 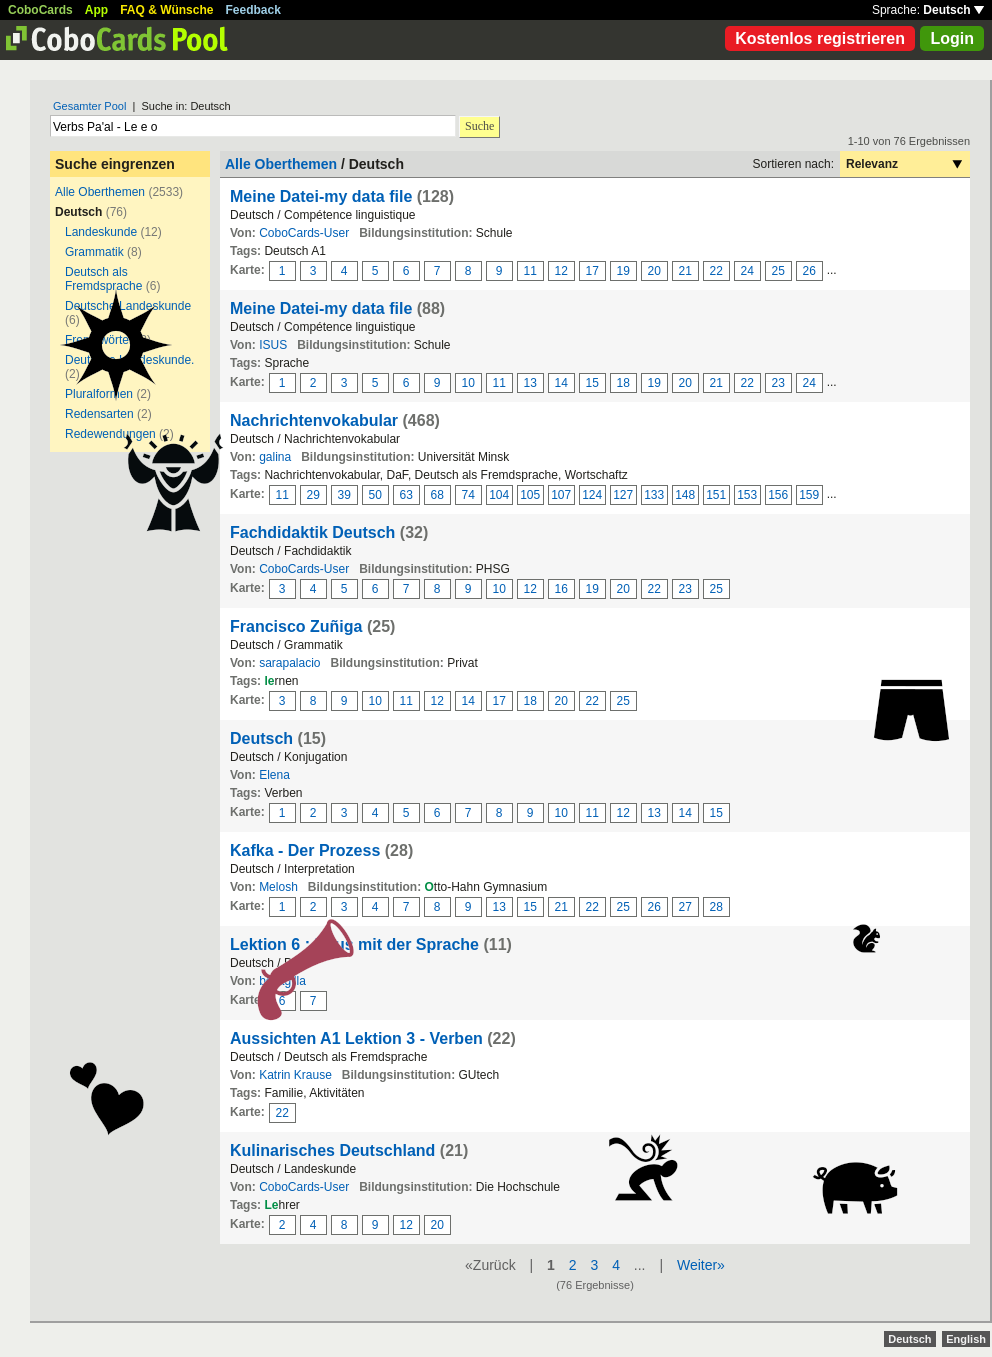 What do you see at coordinates (107, 1099) in the screenshot?
I see `indicates a charm or affection bonus in gameplay` at bounding box center [107, 1099].